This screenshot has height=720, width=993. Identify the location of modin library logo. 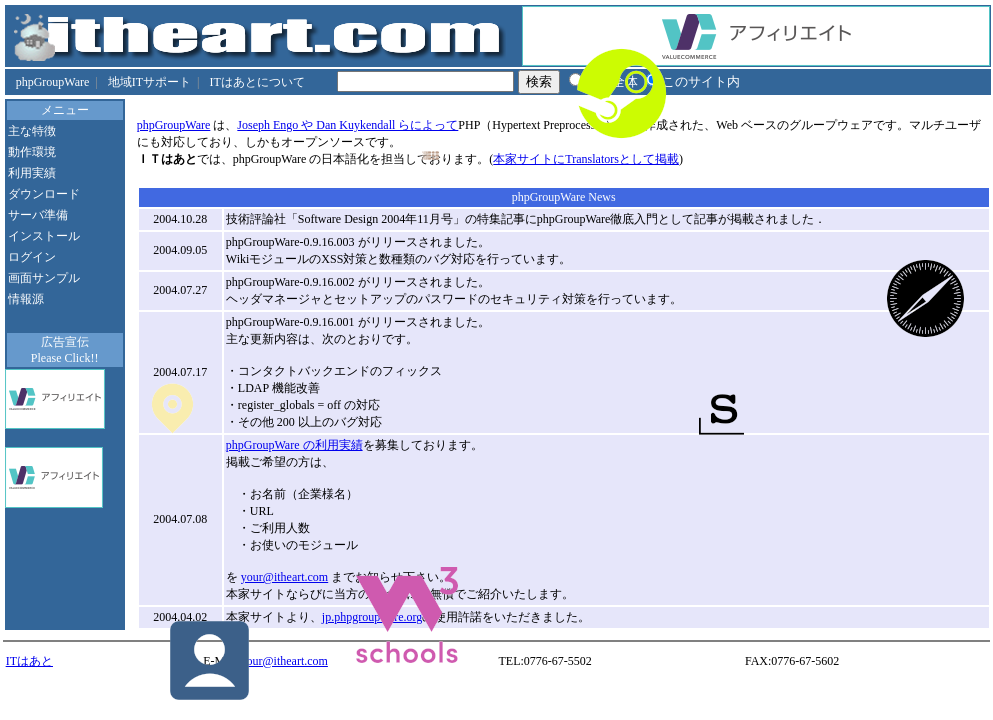
(430, 155).